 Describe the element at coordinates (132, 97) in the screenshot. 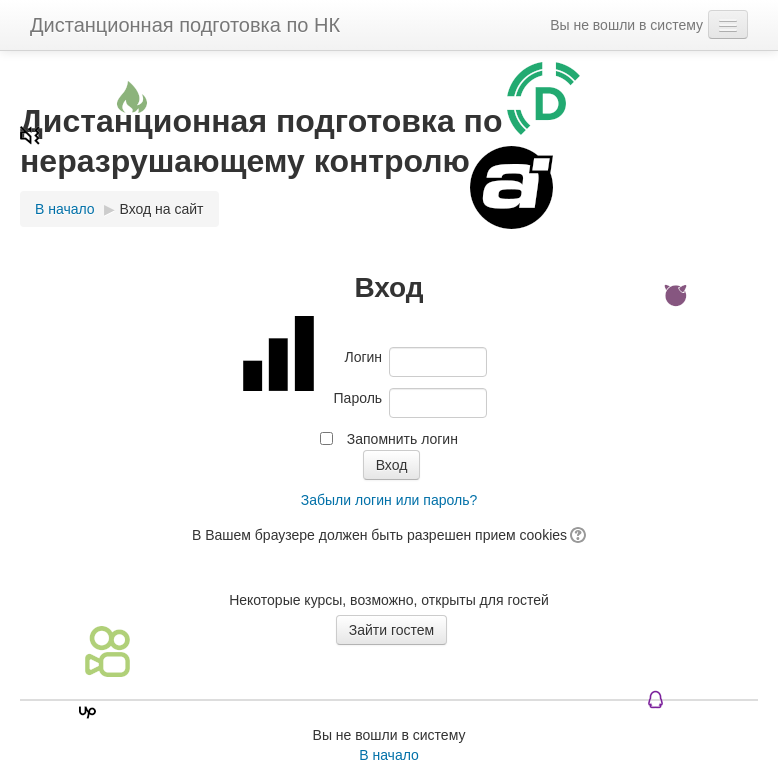

I see `fireship brand logo` at that location.